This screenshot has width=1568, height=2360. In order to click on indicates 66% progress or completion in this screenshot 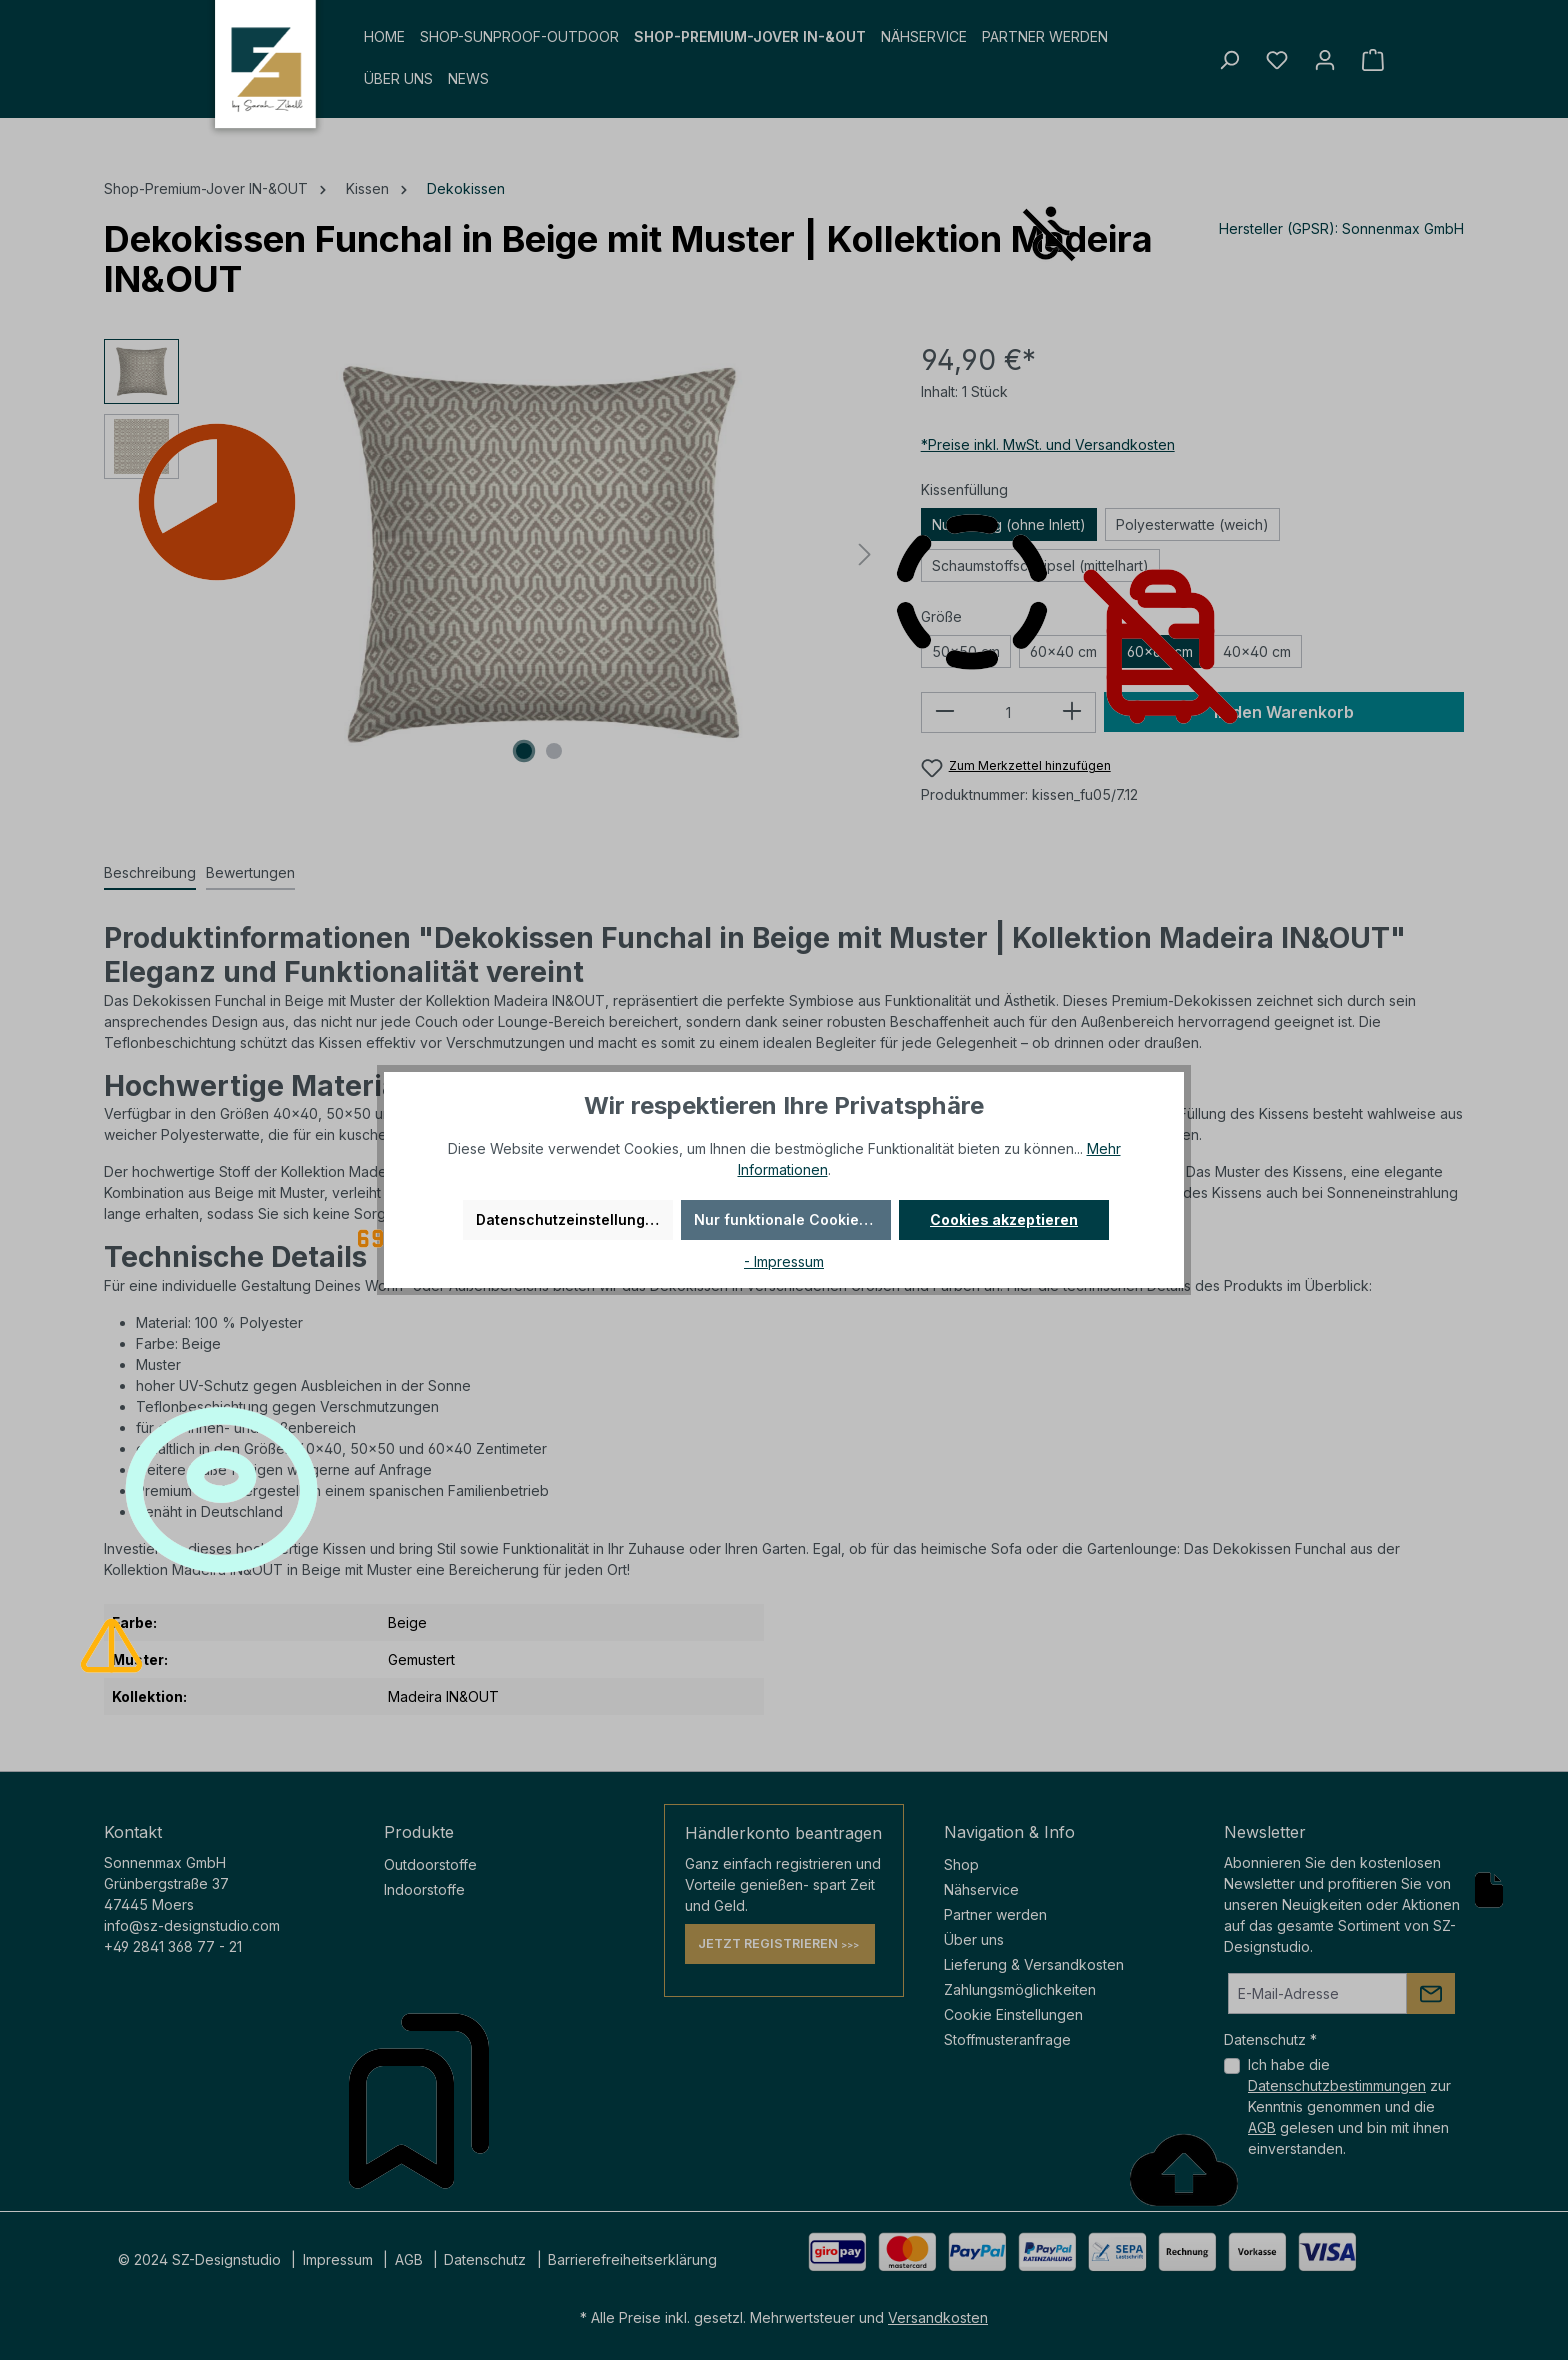, I will do `click(217, 502)`.